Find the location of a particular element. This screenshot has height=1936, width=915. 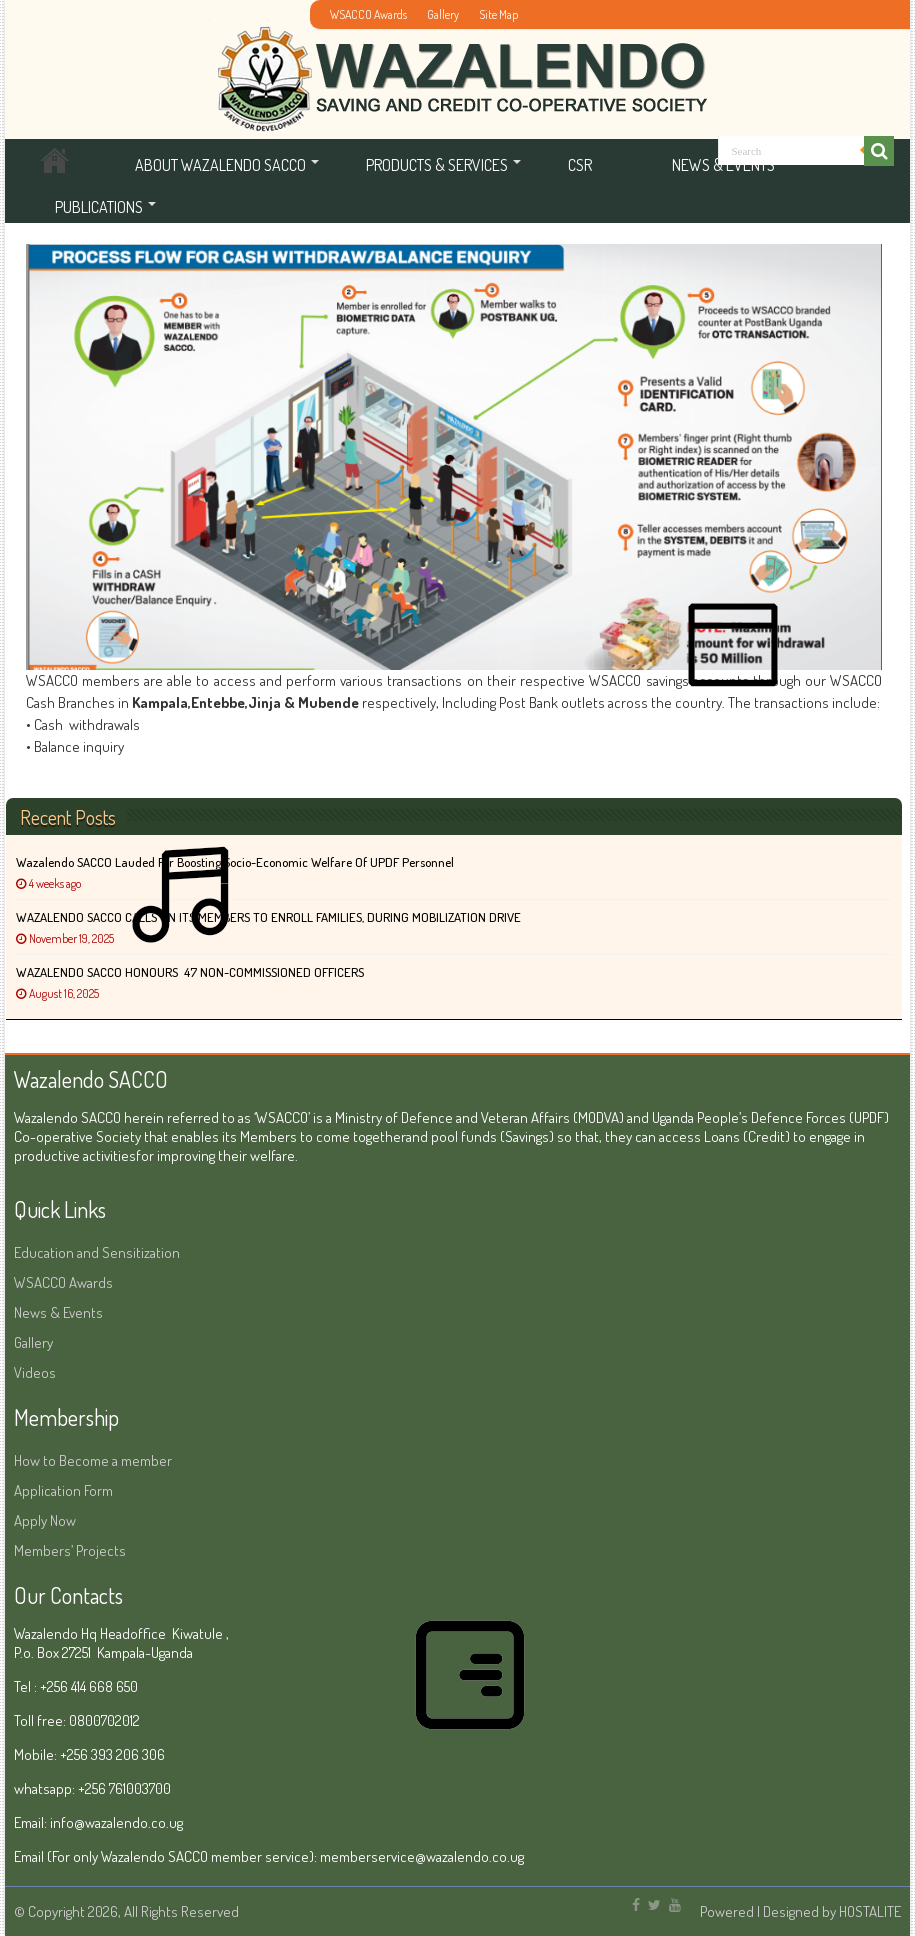

open in browser window is located at coordinates (733, 648).